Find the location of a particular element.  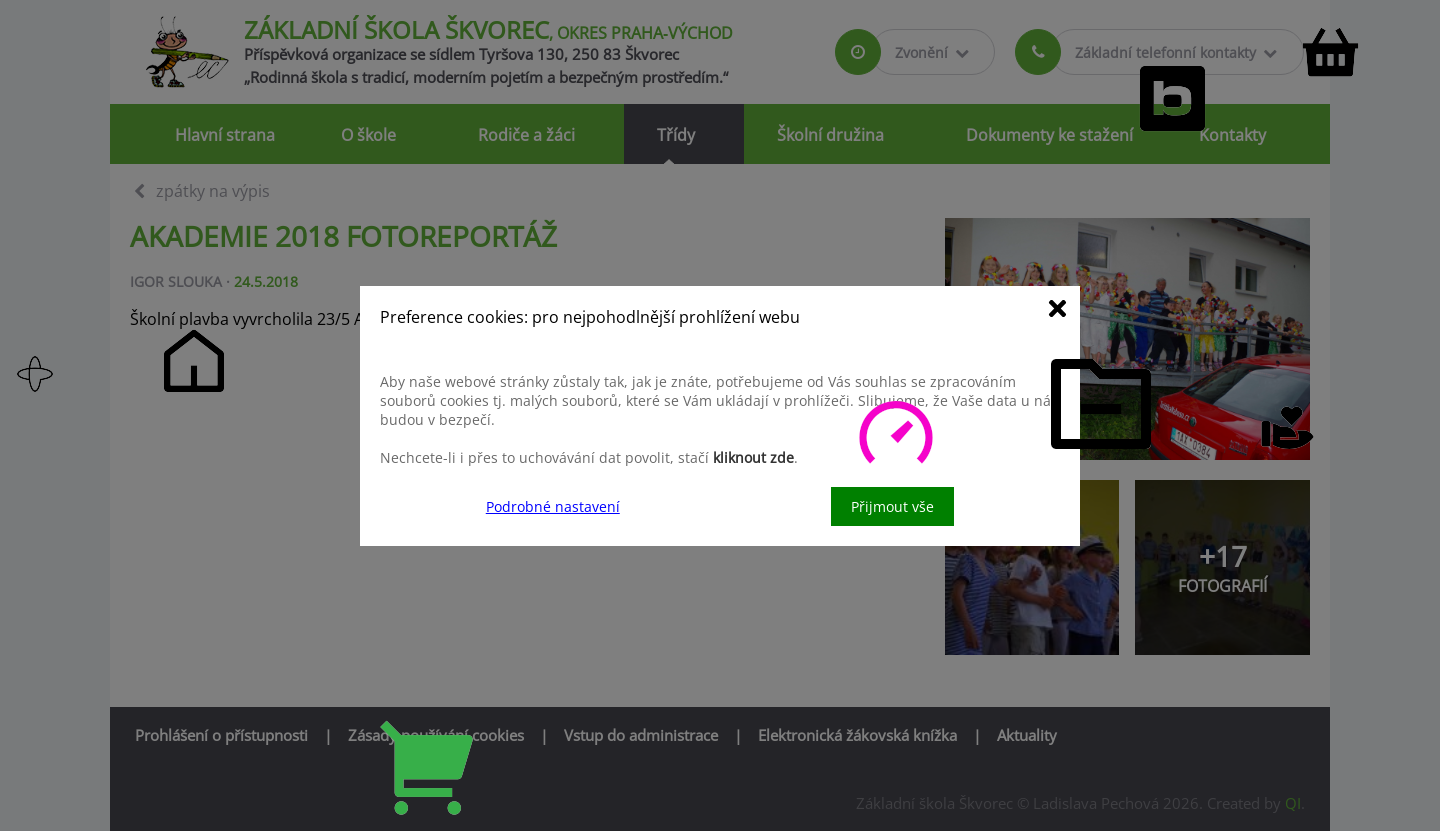

navigate to home screen is located at coordinates (194, 362).